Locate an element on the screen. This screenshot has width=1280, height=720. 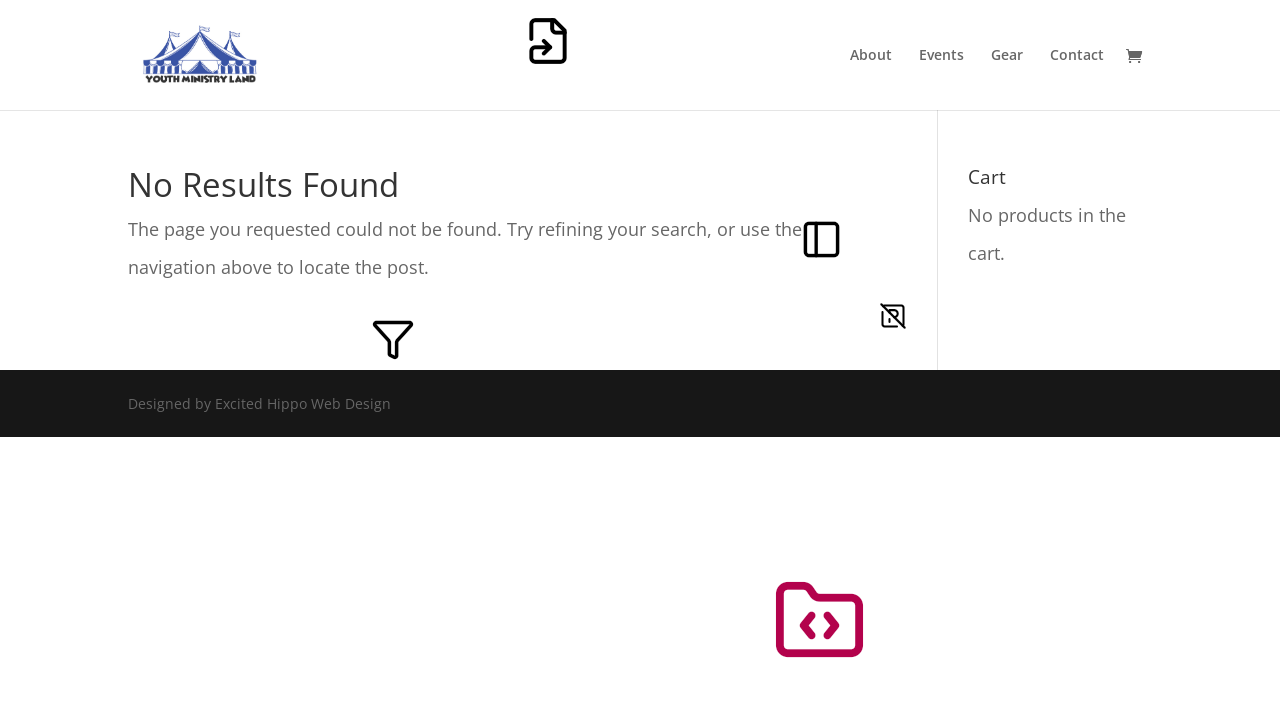
no parking available is located at coordinates (893, 316).